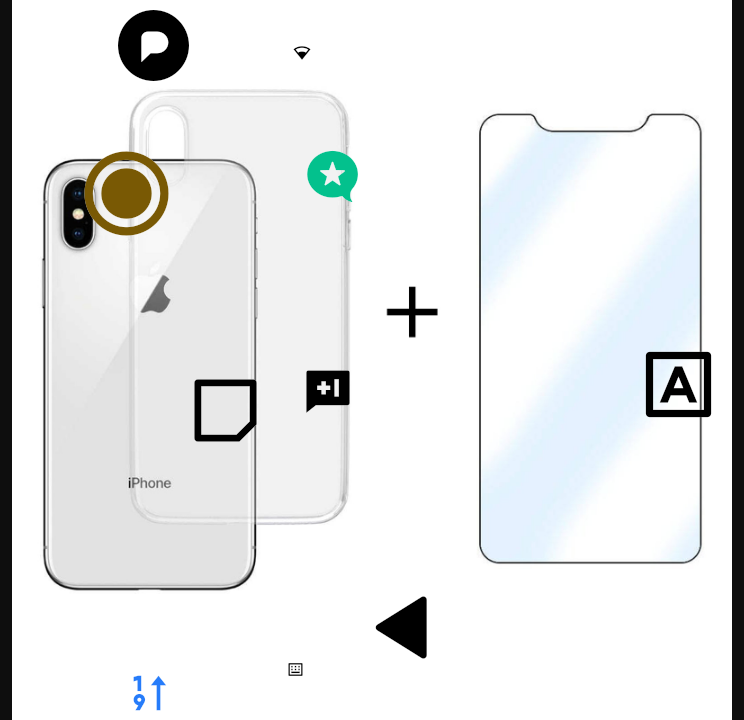 This screenshot has width=744, height=720. I want to click on create a new sticky note, so click(225, 410).